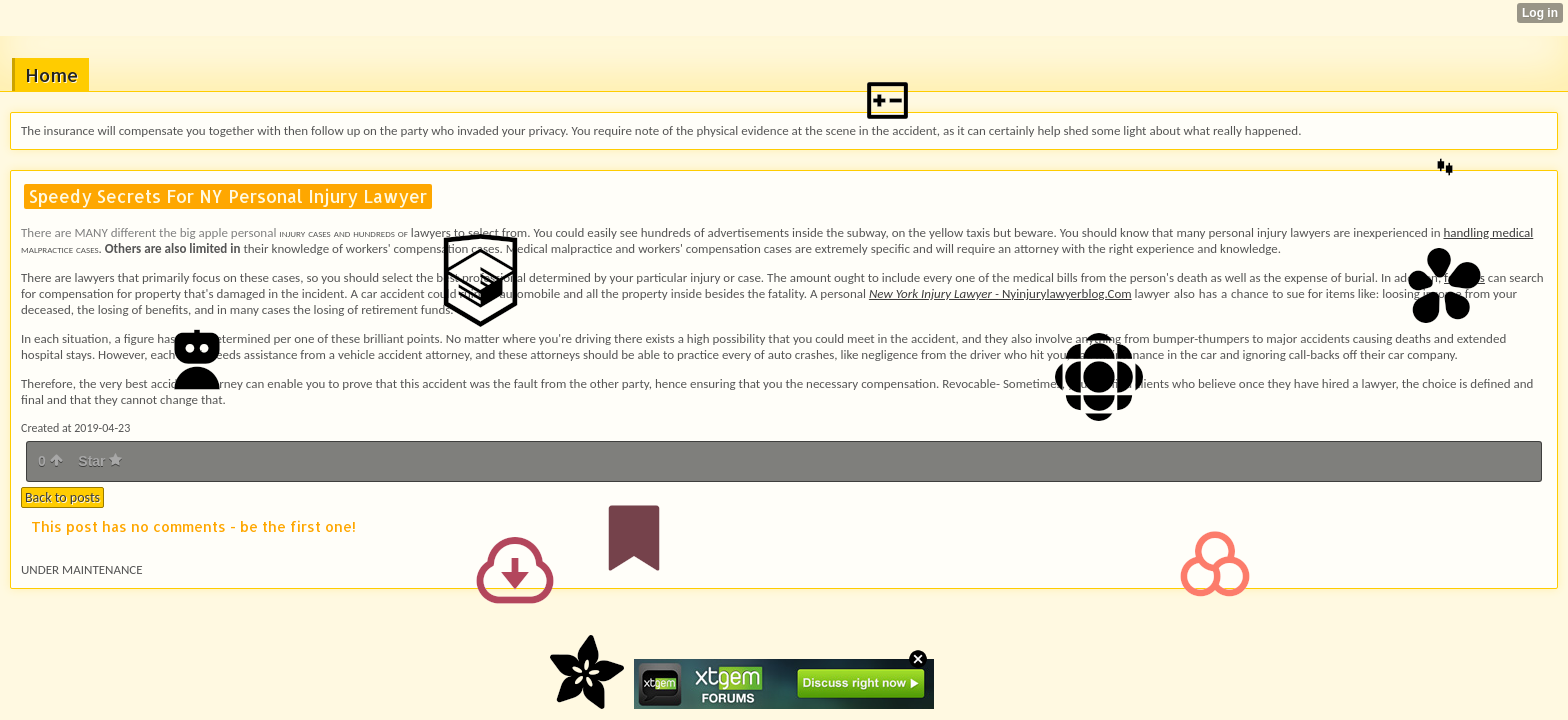  Describe the element at coordinates (887, 100) in the screenshot. I see `adjust quantity or value up or down` at that location.